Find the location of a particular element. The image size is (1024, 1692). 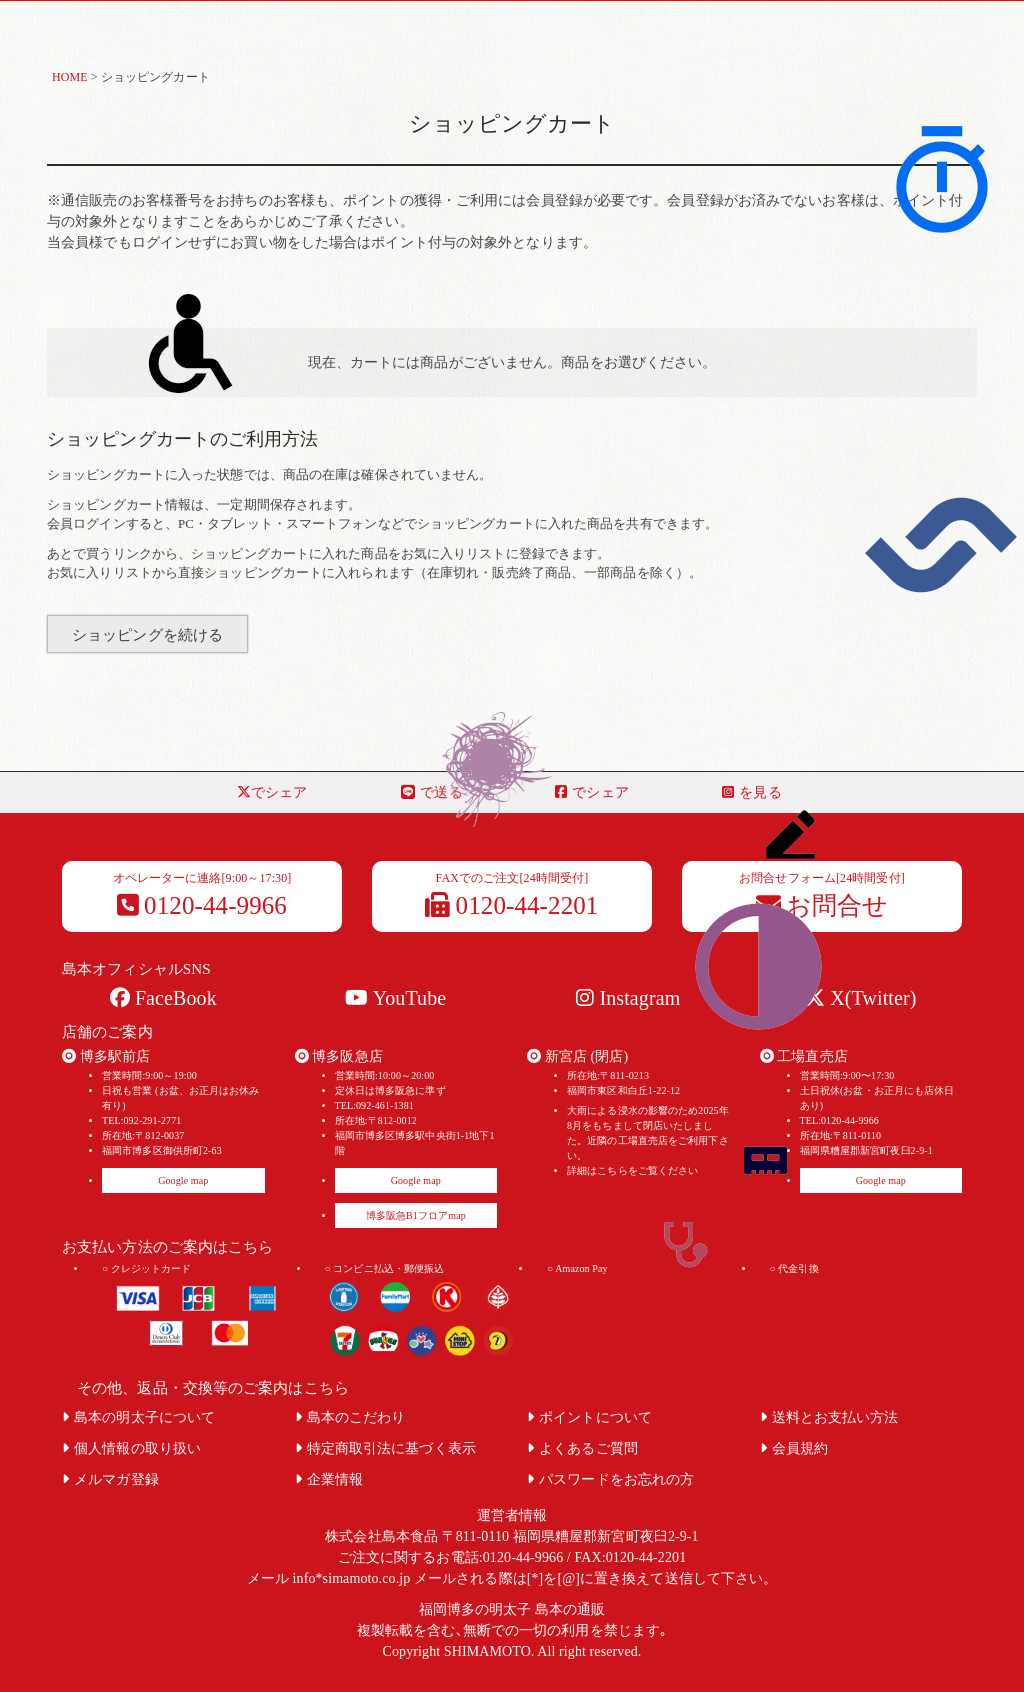

indicates wheelchair accessibility is located at coordinates (188, 343).